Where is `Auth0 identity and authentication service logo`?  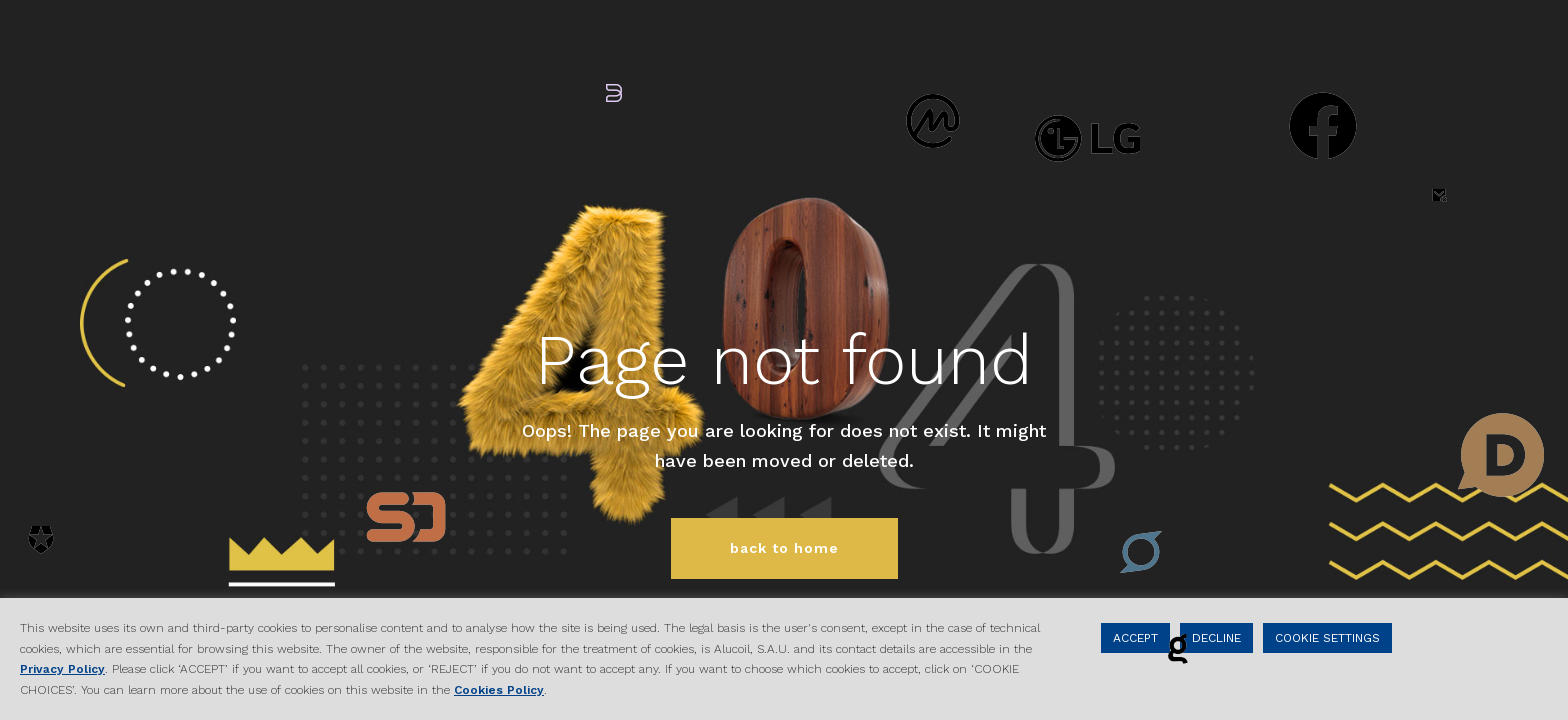 Auth0 identity and authentication service logo is located at coordinates (41, 540).